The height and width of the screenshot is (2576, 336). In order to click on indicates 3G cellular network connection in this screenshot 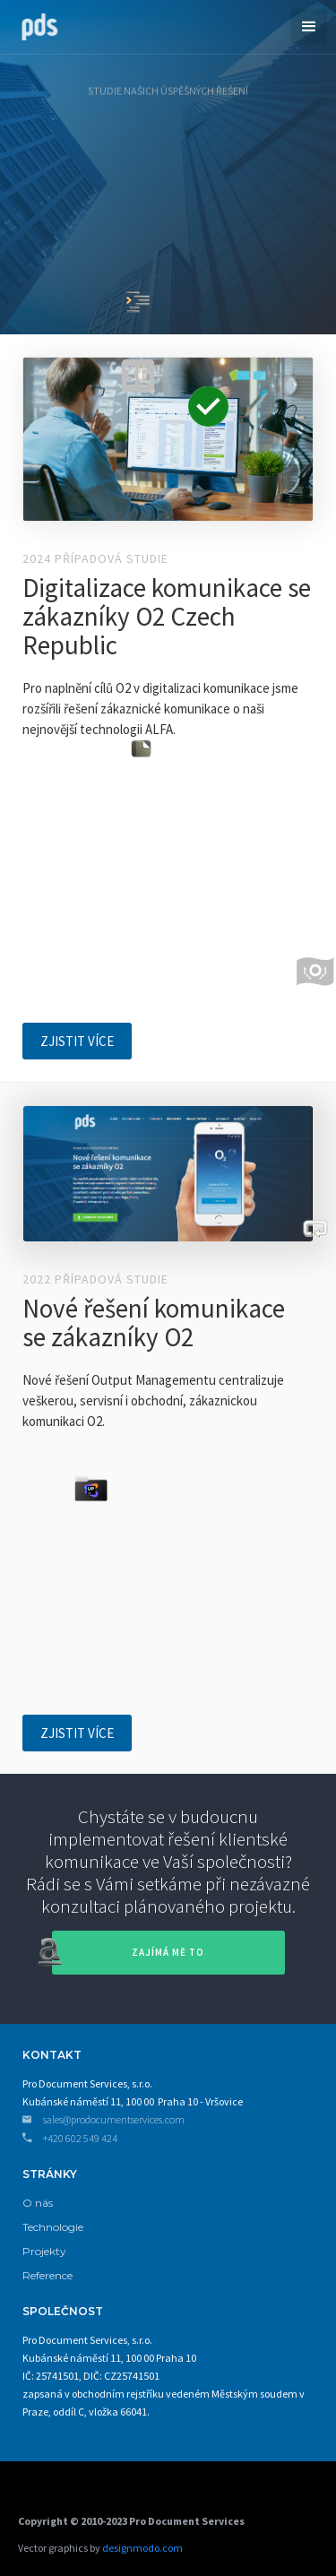, I will do `click(138, 376)`.